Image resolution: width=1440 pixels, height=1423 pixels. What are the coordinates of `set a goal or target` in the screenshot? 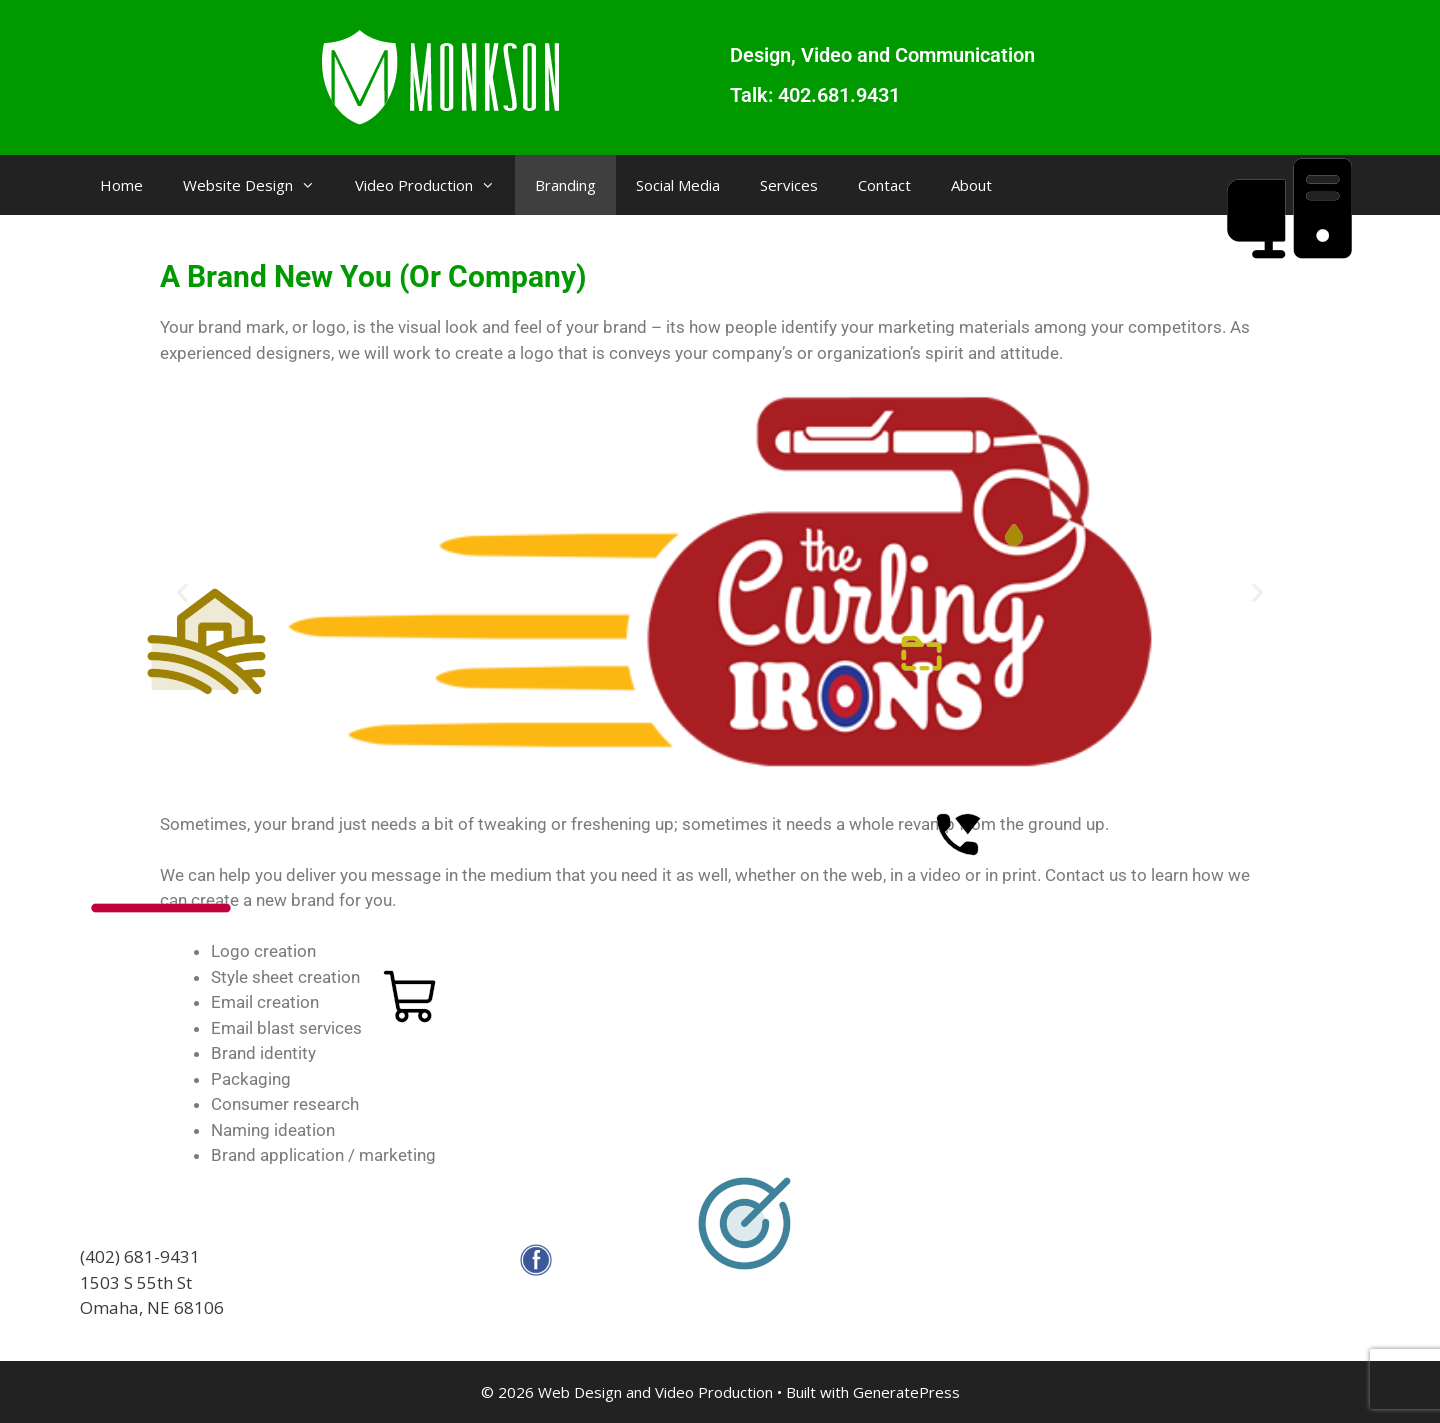 It's located at (744, 1223).